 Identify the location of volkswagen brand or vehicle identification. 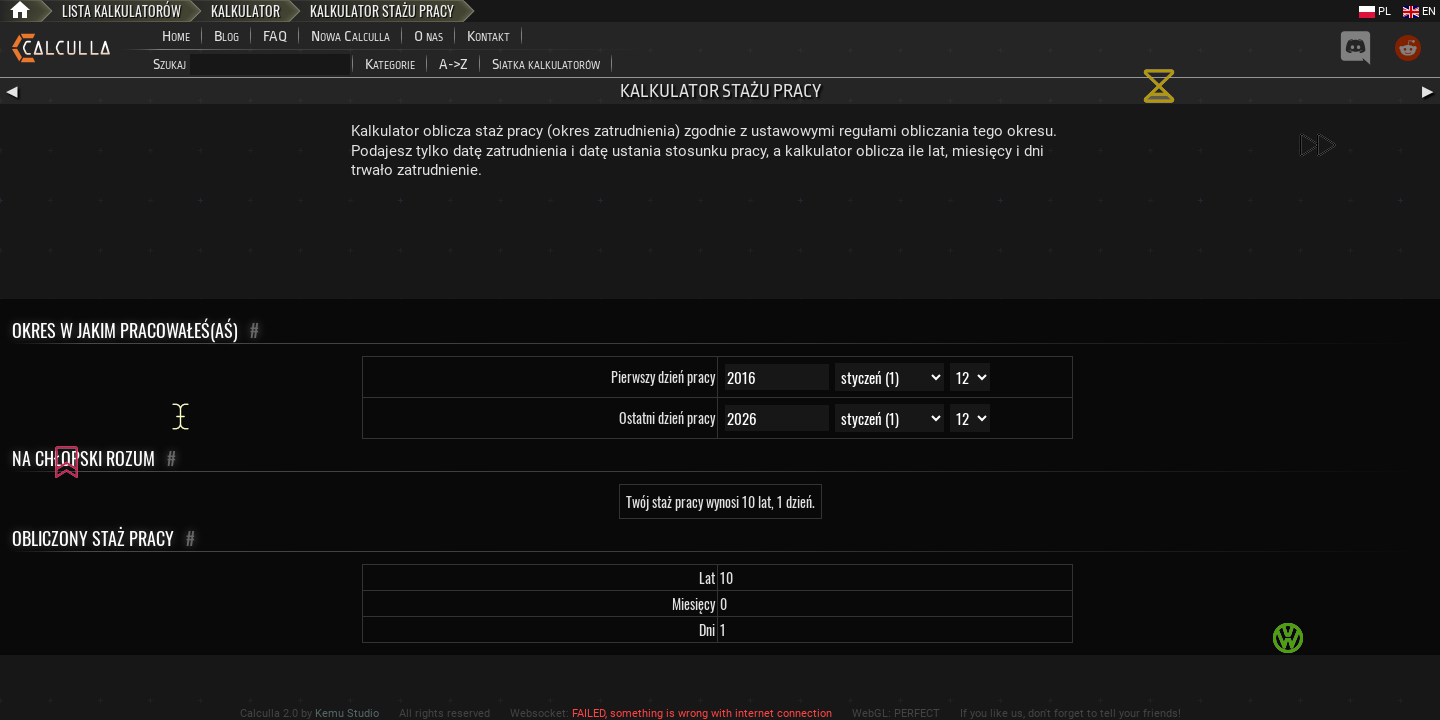
(1288, 638).